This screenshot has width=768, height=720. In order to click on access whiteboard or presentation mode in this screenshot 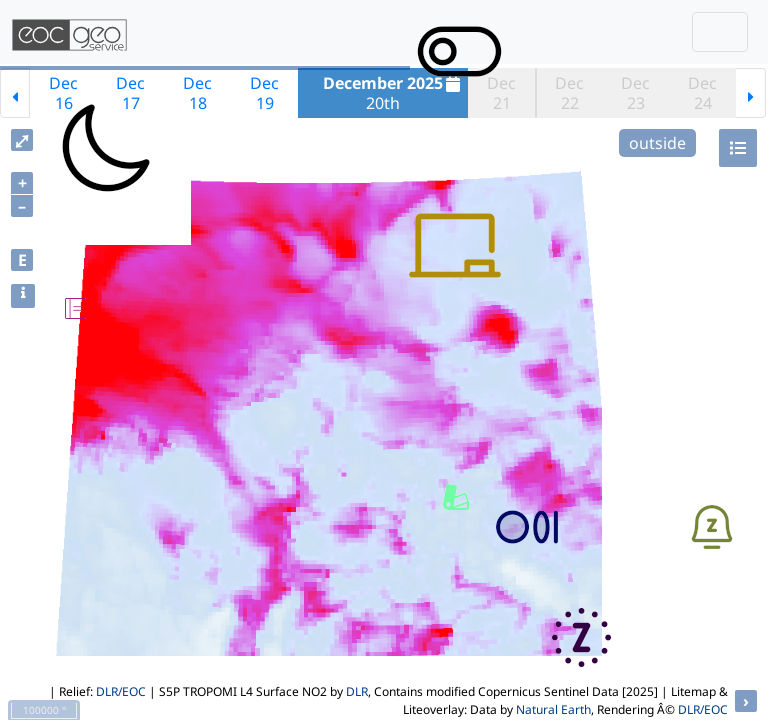, I will do `click(455, 247)`.